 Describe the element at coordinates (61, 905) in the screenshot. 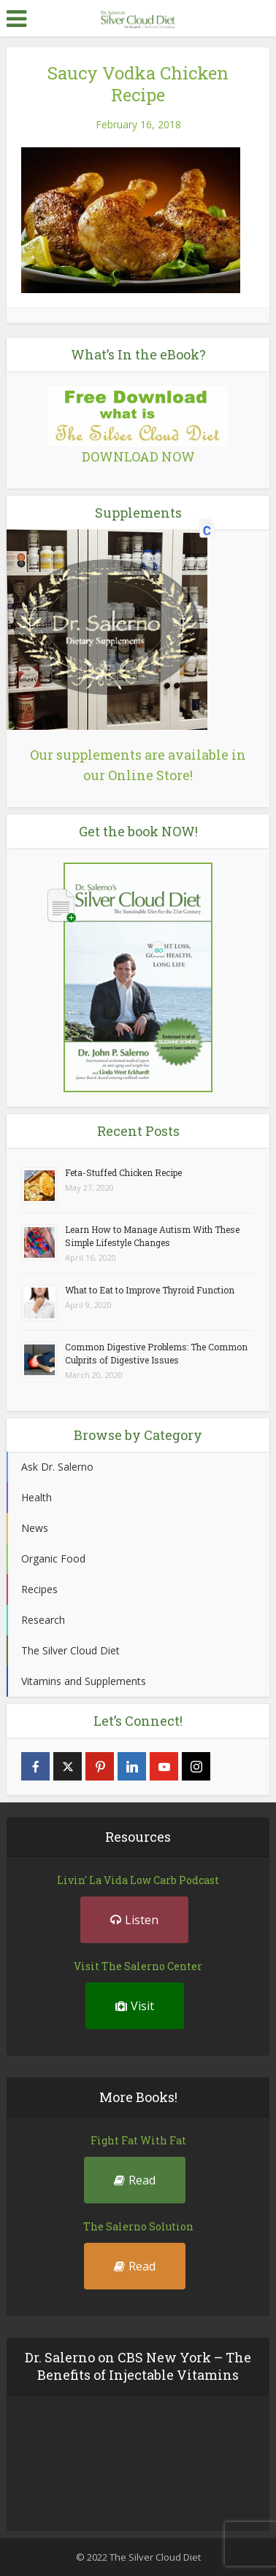

I see `create a new document` at that location.